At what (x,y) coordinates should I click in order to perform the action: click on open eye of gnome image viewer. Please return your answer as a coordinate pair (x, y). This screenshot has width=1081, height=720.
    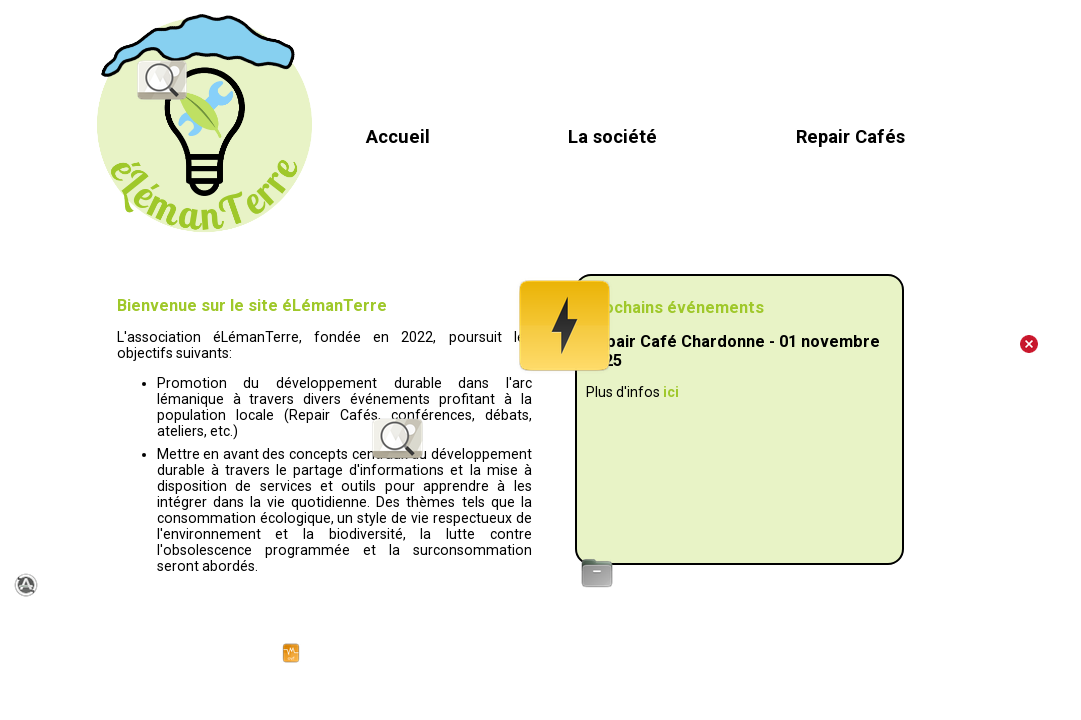
    Looking at the image, I should click on (162, 80).